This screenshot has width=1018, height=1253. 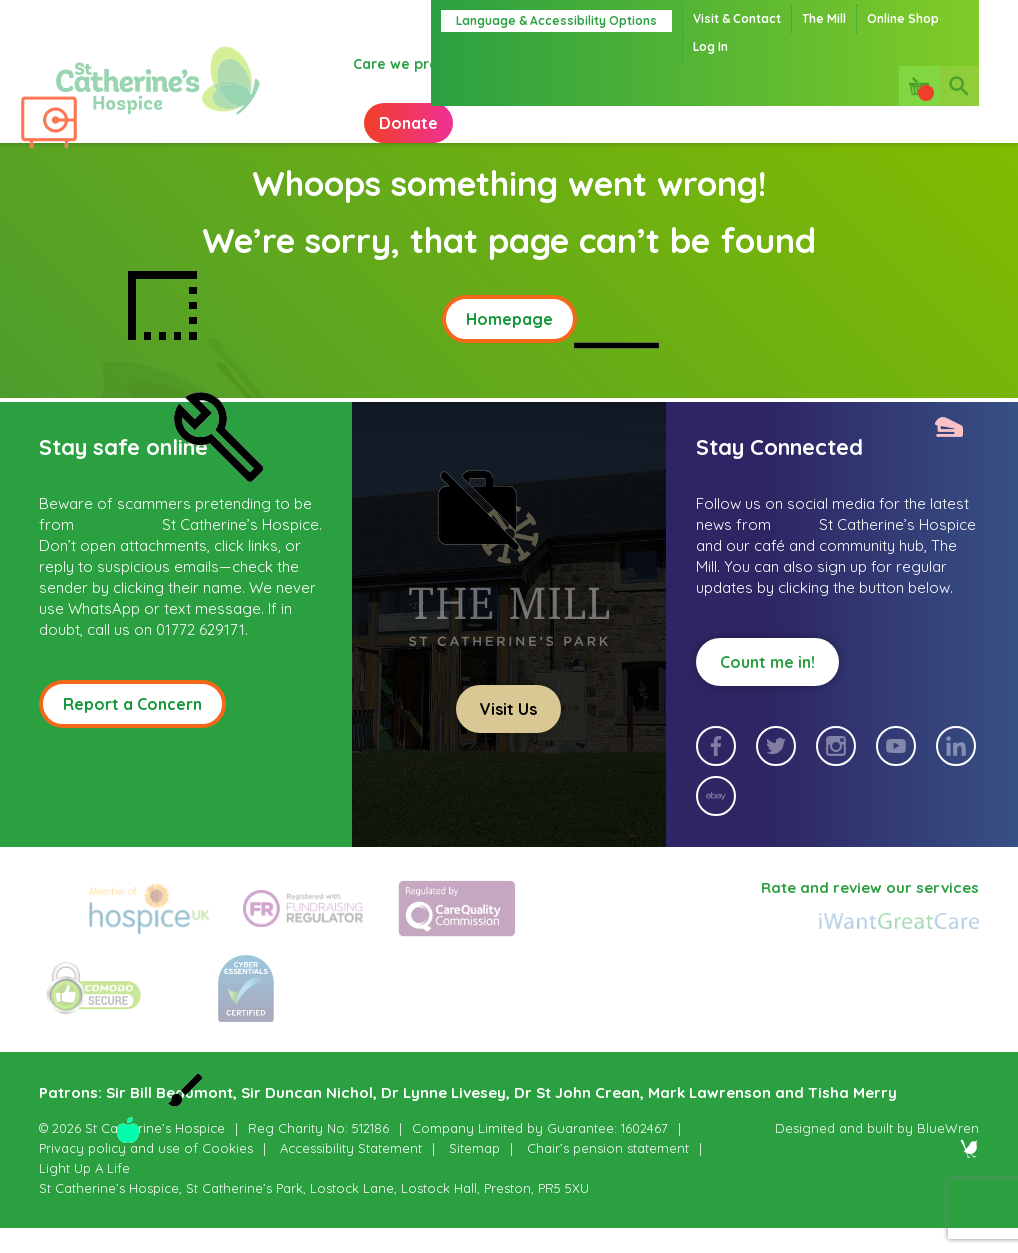 I want to click on access health or nutrition tracking features, so click(x=128, y=1130).